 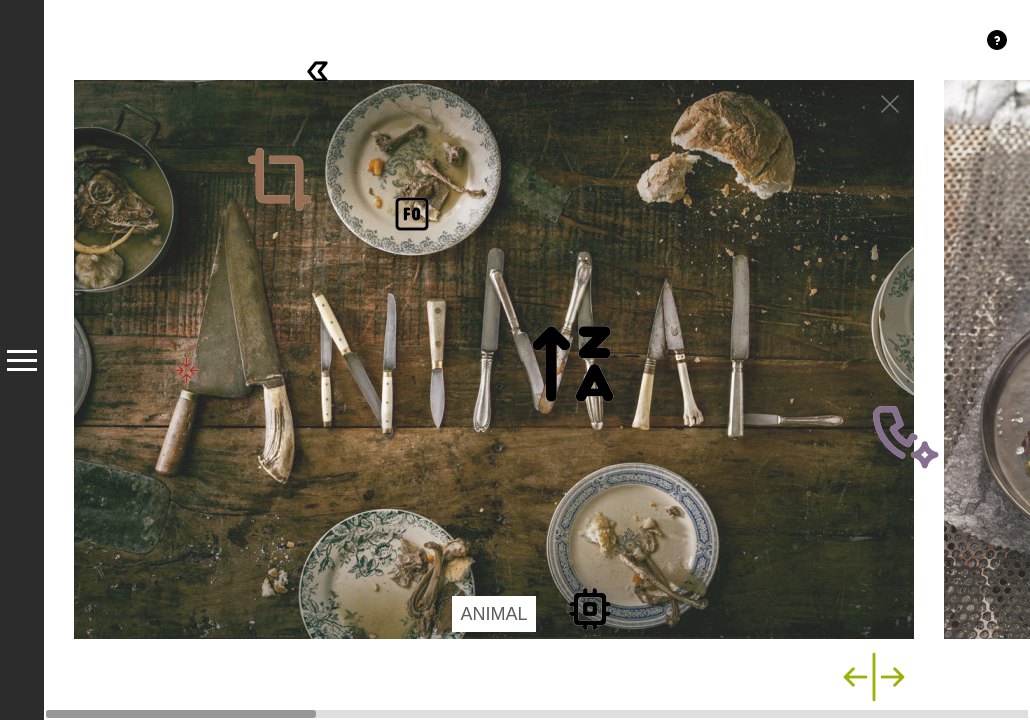 I want to click on navigate to previous item, so click(x=317, y=71).